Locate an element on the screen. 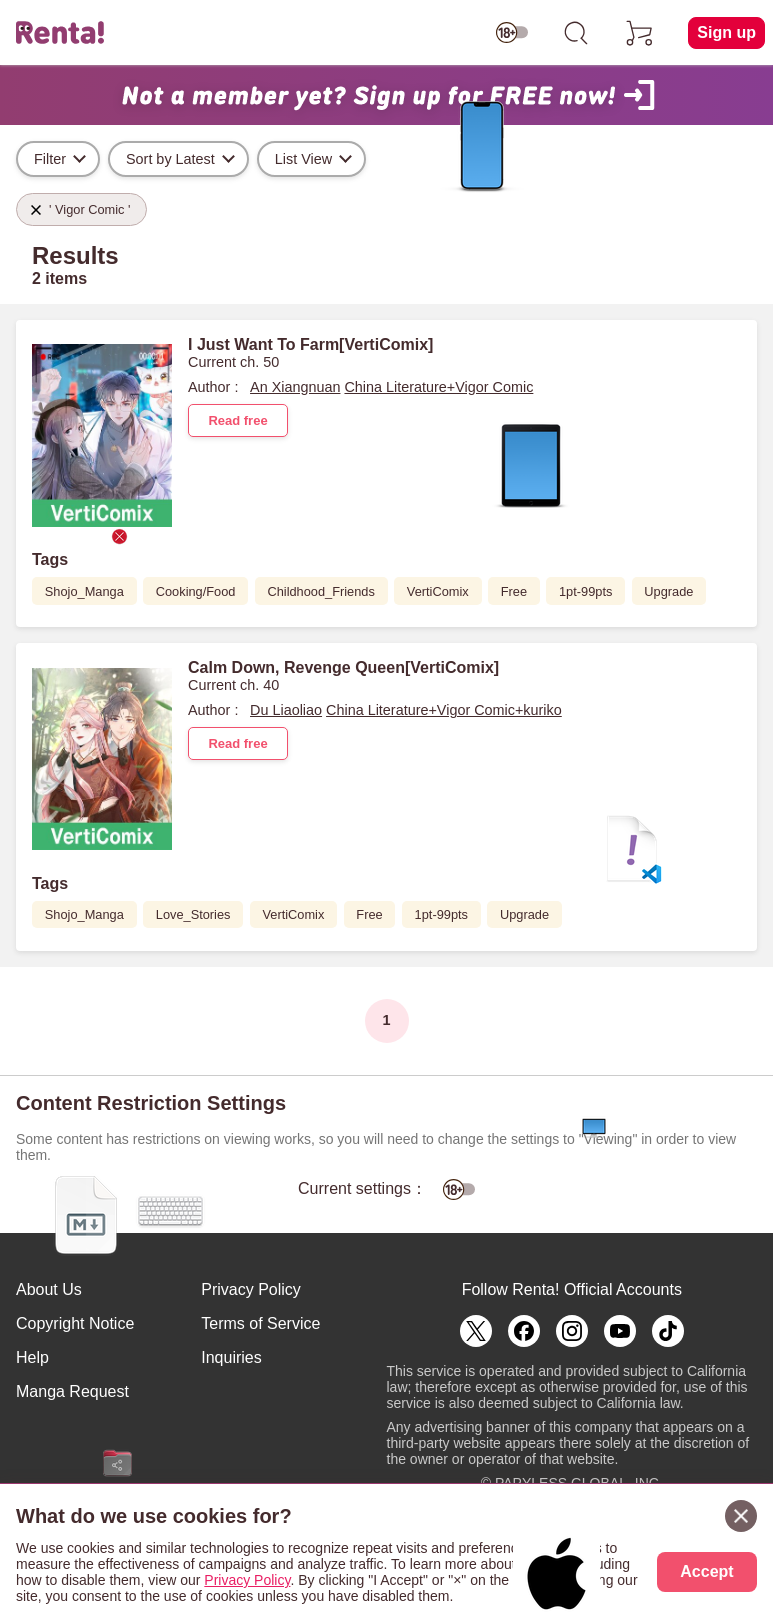 This screenshot has height=1620, width=773. yaml file type in Visual Studio Code is located at coordinates (632, 850).